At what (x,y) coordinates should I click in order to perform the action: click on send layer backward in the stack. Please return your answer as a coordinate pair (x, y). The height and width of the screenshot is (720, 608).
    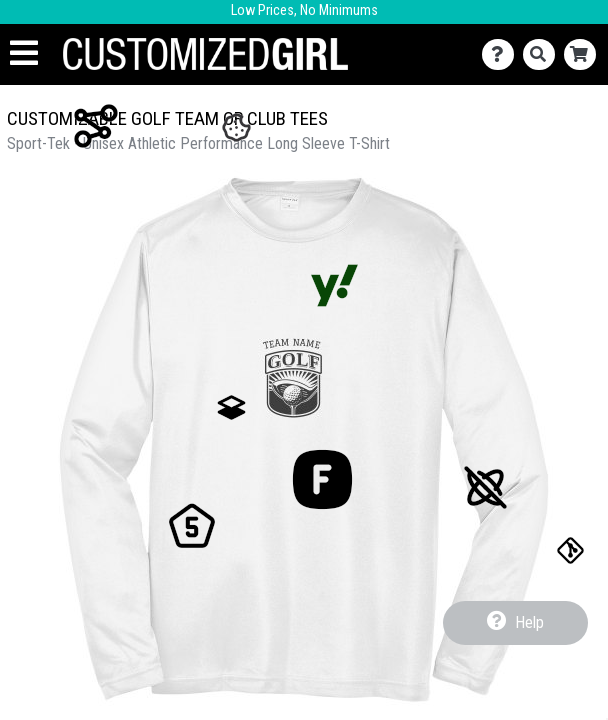
    Looking at the image, I should click on (231, 407).